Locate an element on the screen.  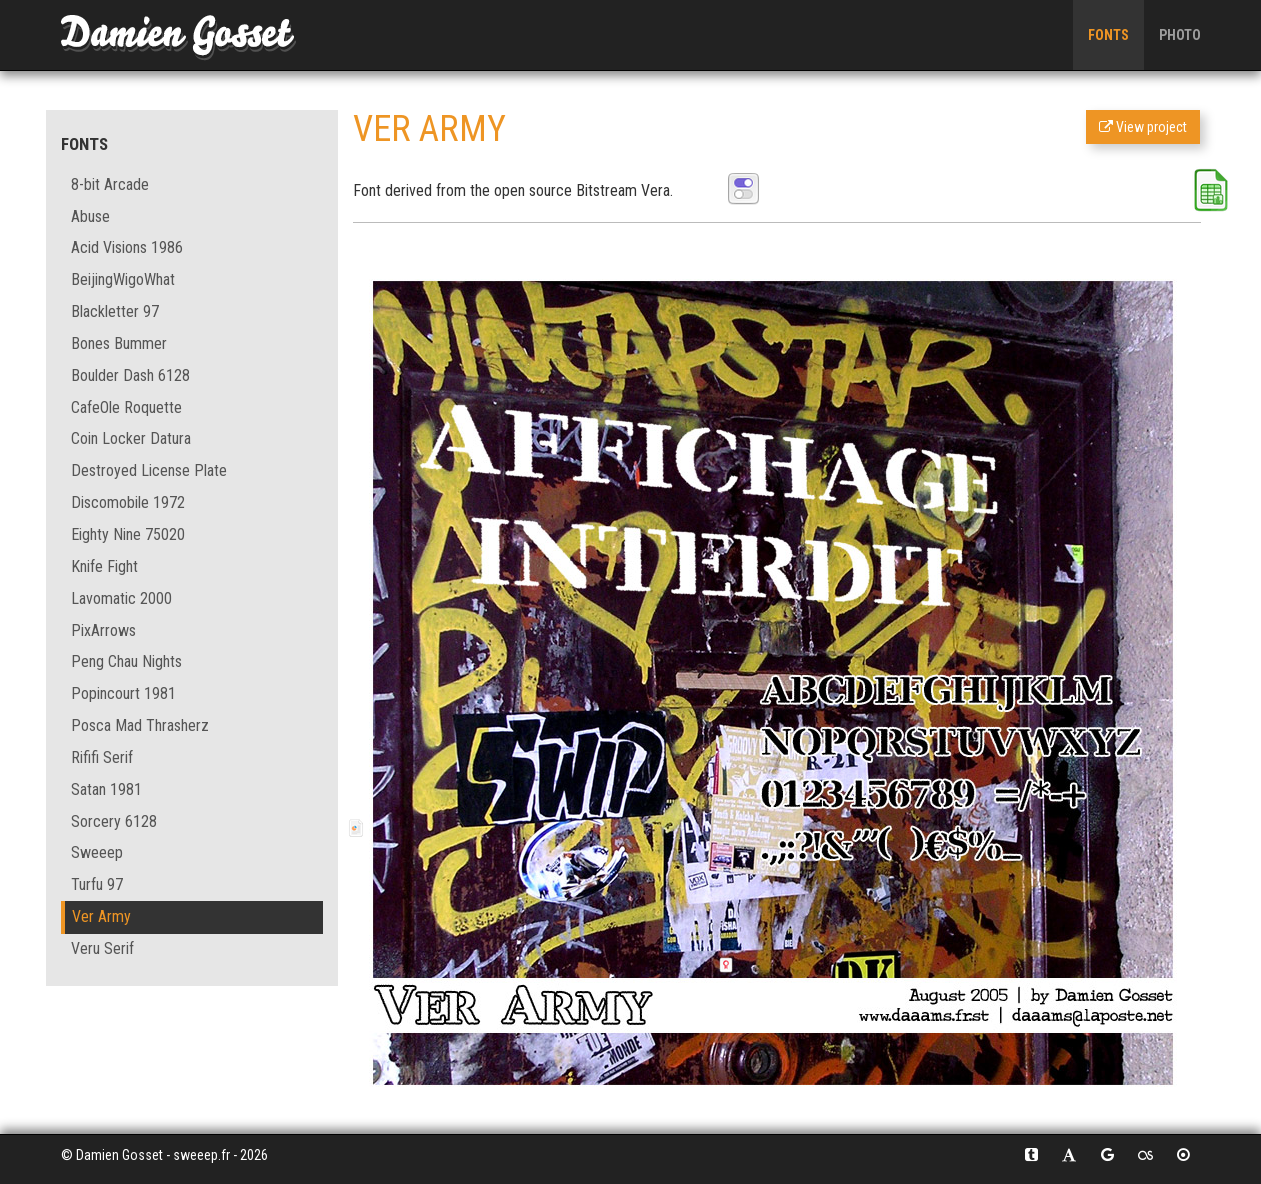
pkcs7 certificate bundle file is located at coordinates (726, 965).